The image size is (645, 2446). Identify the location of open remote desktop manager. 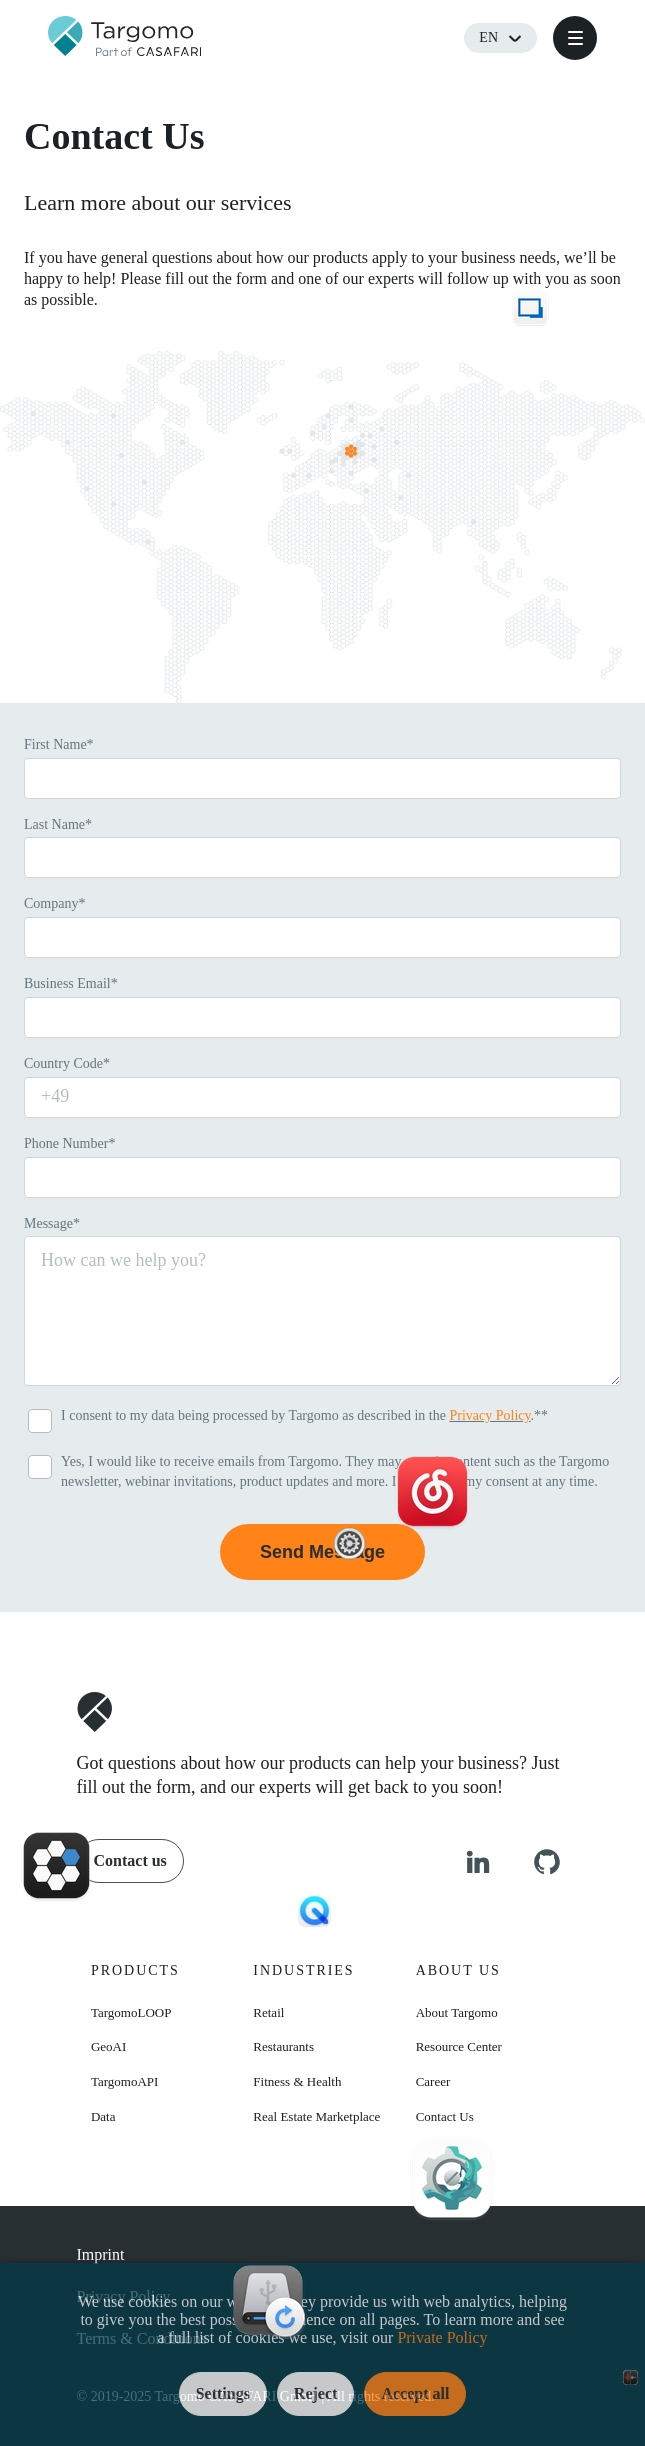
(530, 307).